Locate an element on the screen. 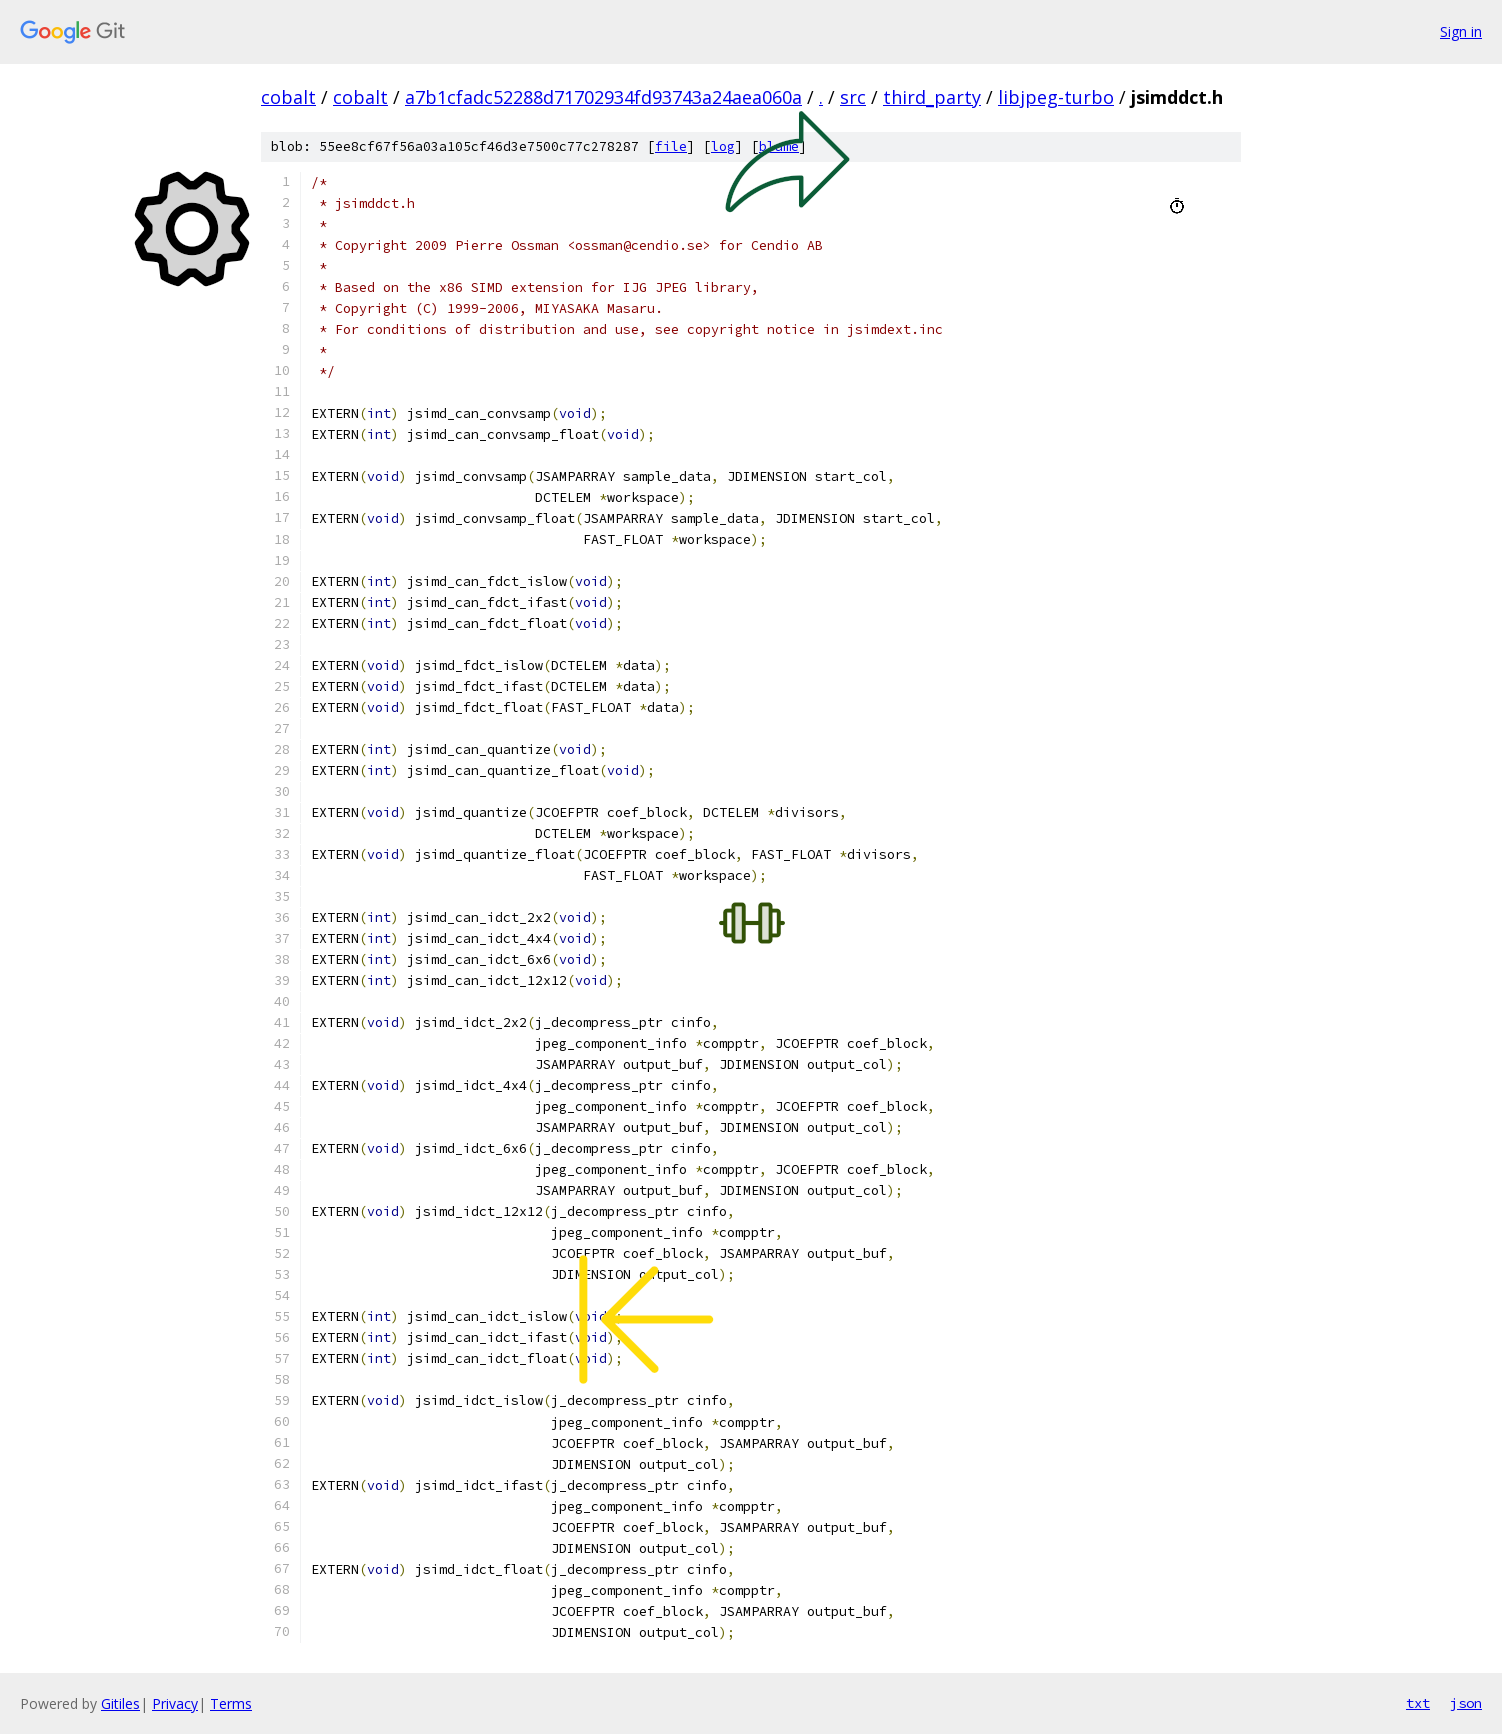 This screenshot has width=1502, height=1734. access workout or fitness features is located at coordinates (752, 923).